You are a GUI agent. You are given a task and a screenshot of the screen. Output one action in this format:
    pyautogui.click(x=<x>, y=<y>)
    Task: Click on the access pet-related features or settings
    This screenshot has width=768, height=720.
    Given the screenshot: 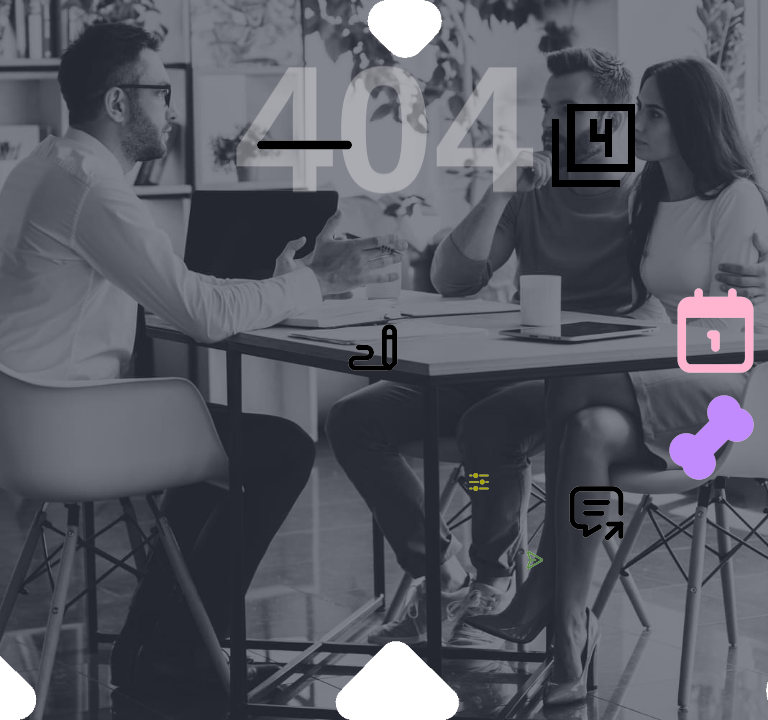 What is the action you would take?
    pyautogui.click(x=711, y=437)
    